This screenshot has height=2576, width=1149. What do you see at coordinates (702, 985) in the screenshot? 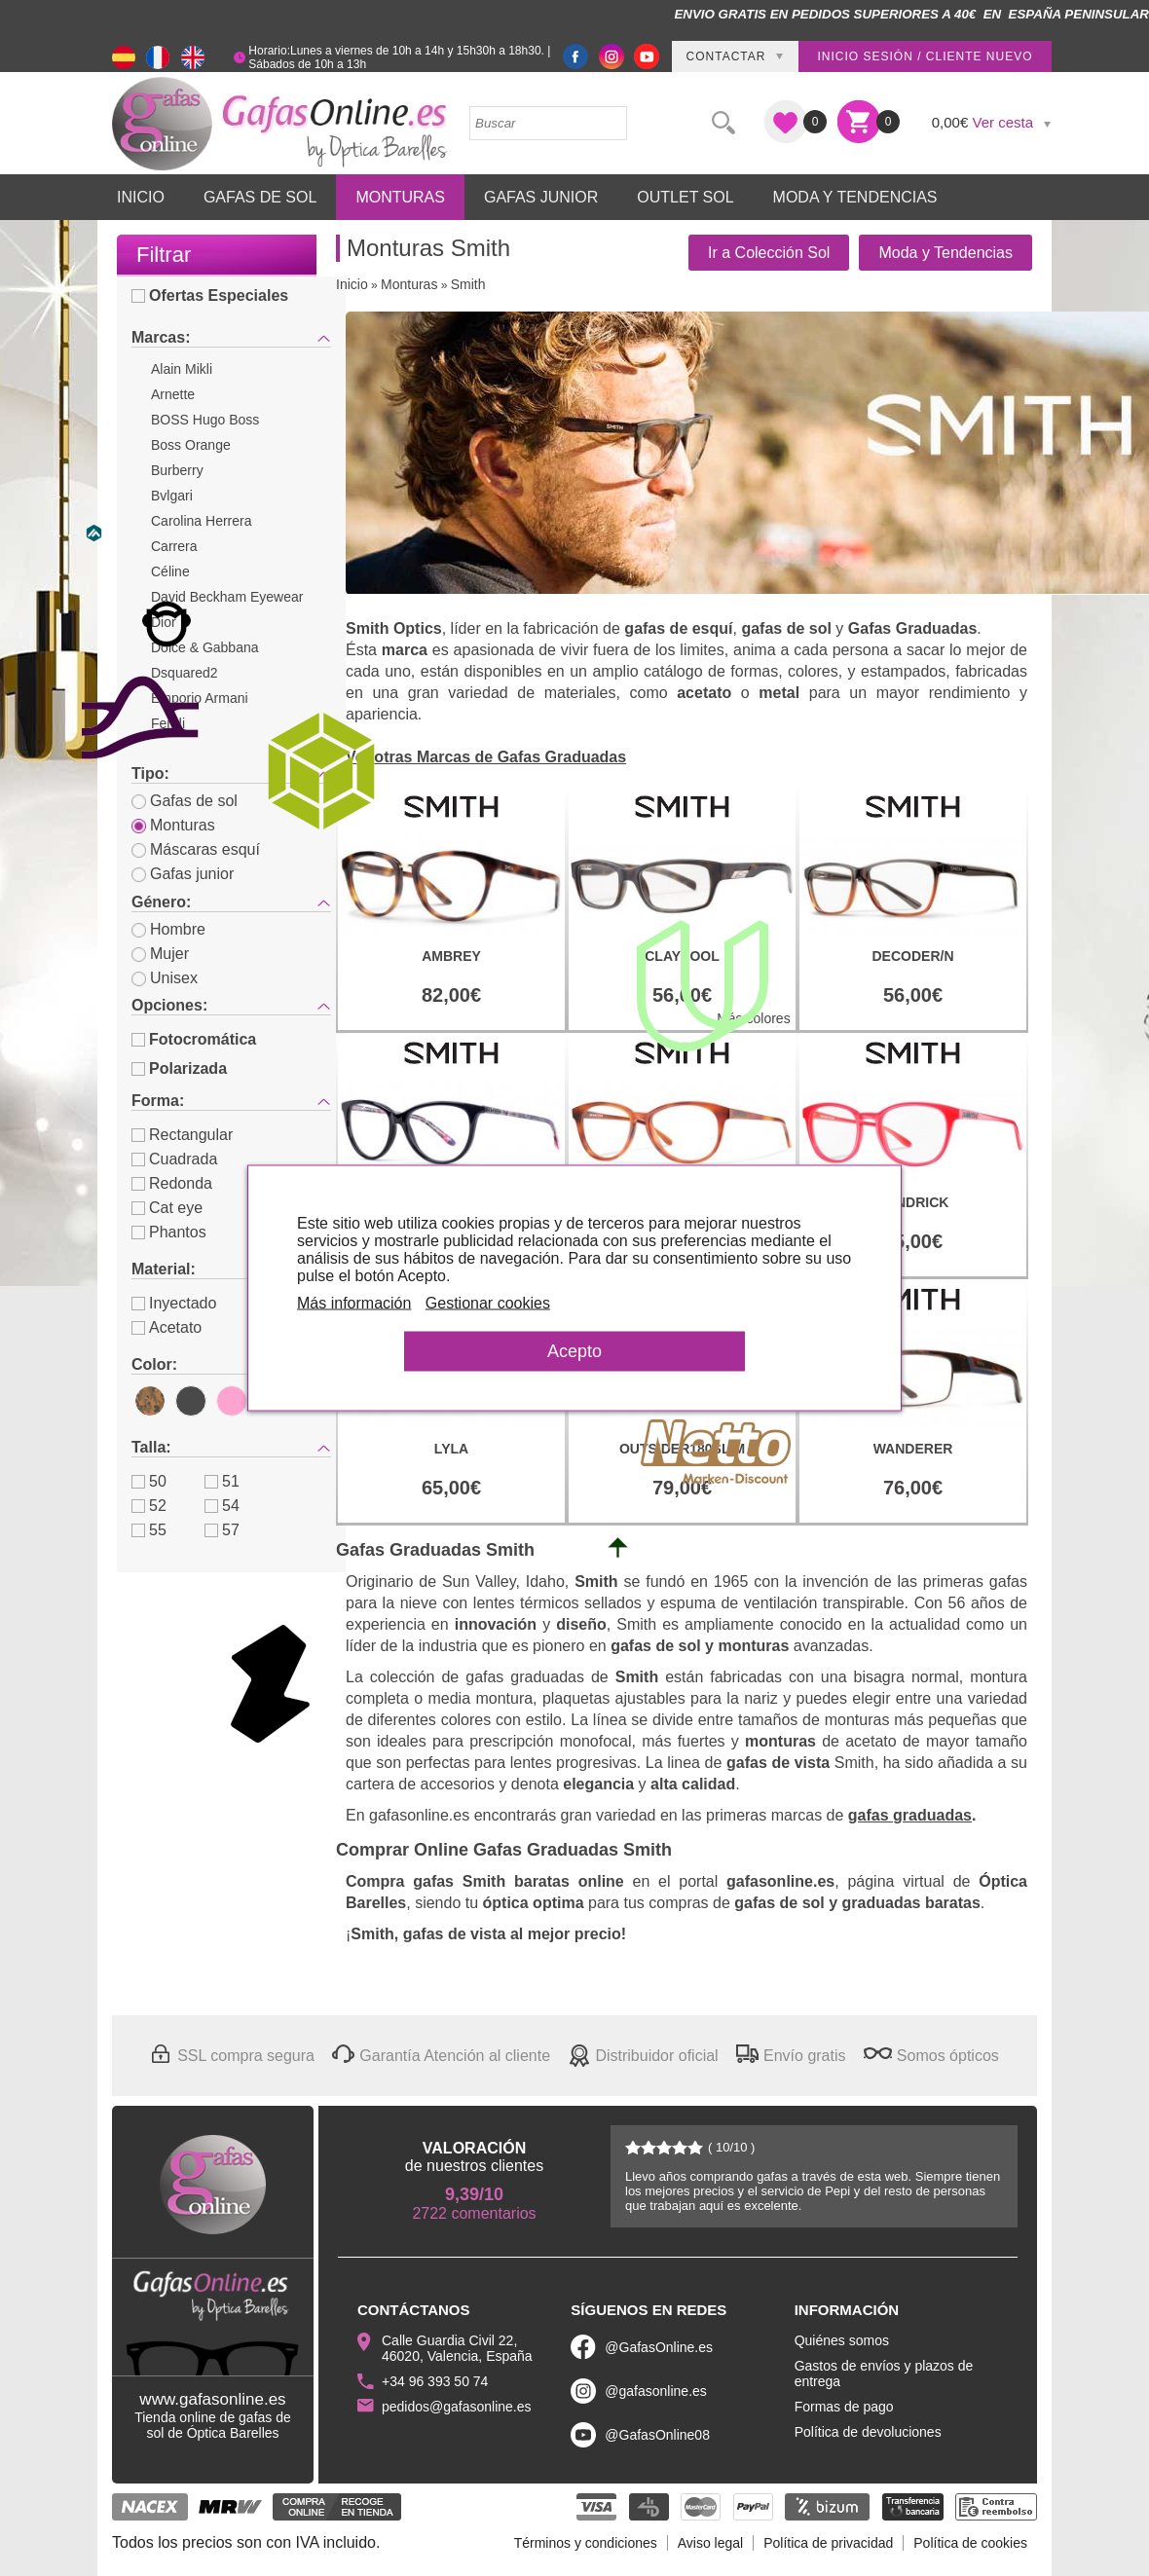
I see `open the Udacity learning platform` at bounding box center [702, 985].